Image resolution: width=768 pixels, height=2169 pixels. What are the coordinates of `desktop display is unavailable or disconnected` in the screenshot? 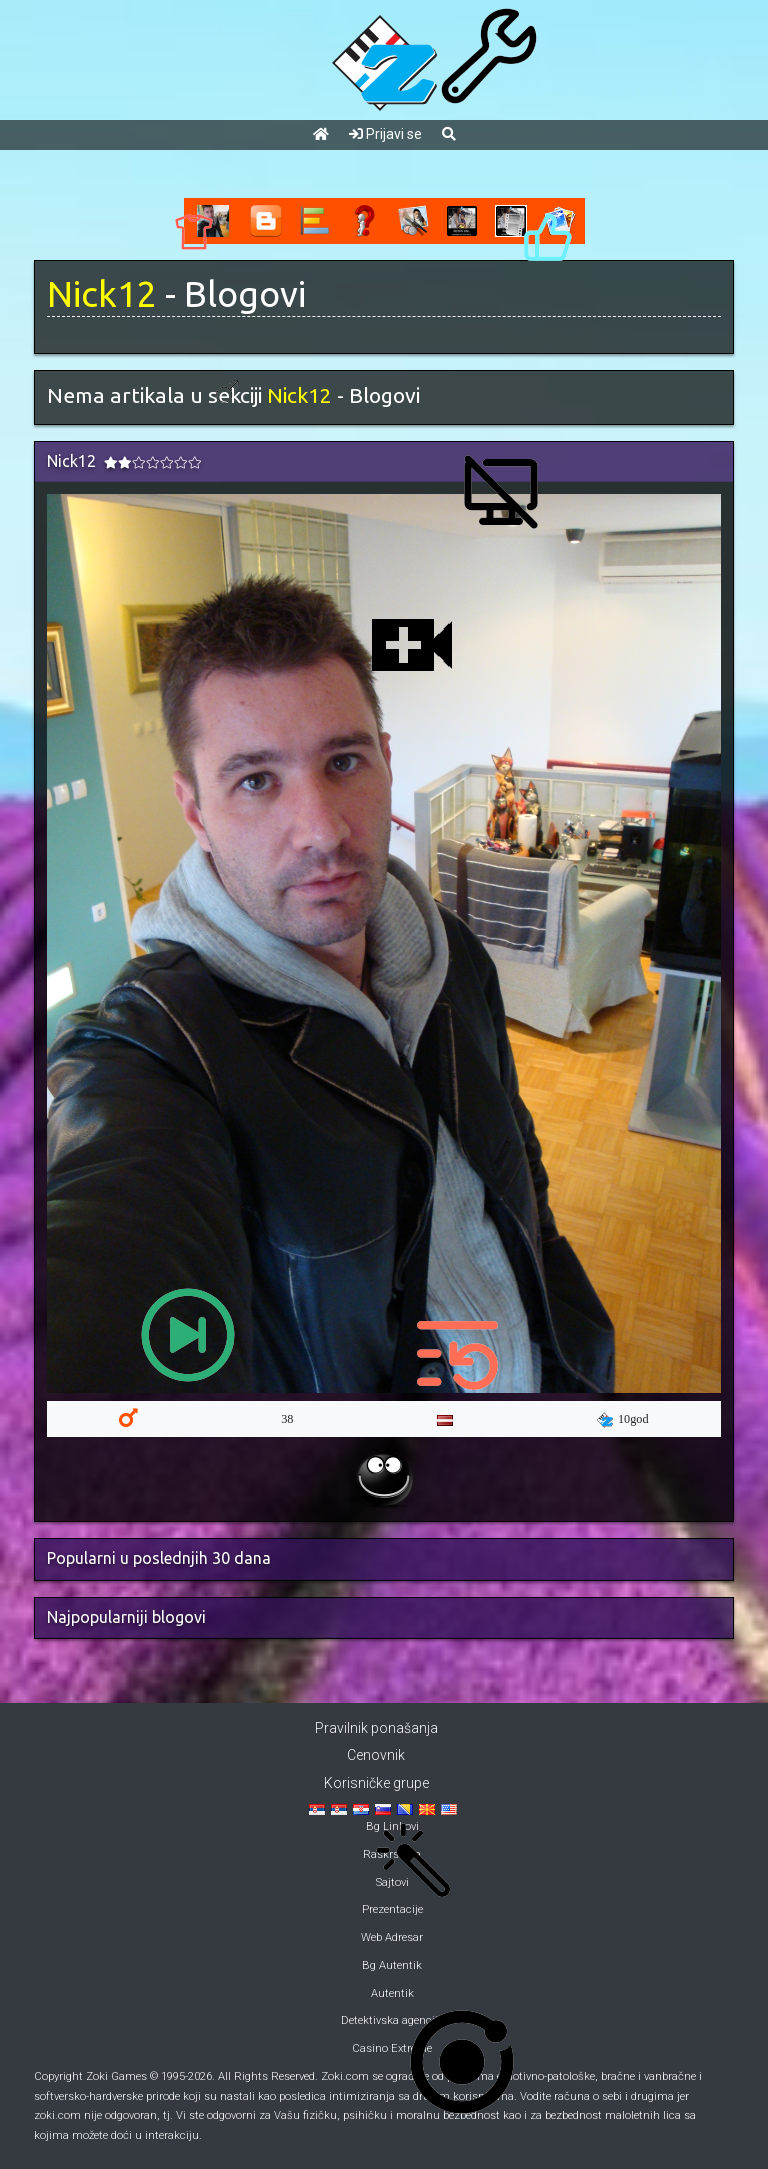 It's located at (501, 492).